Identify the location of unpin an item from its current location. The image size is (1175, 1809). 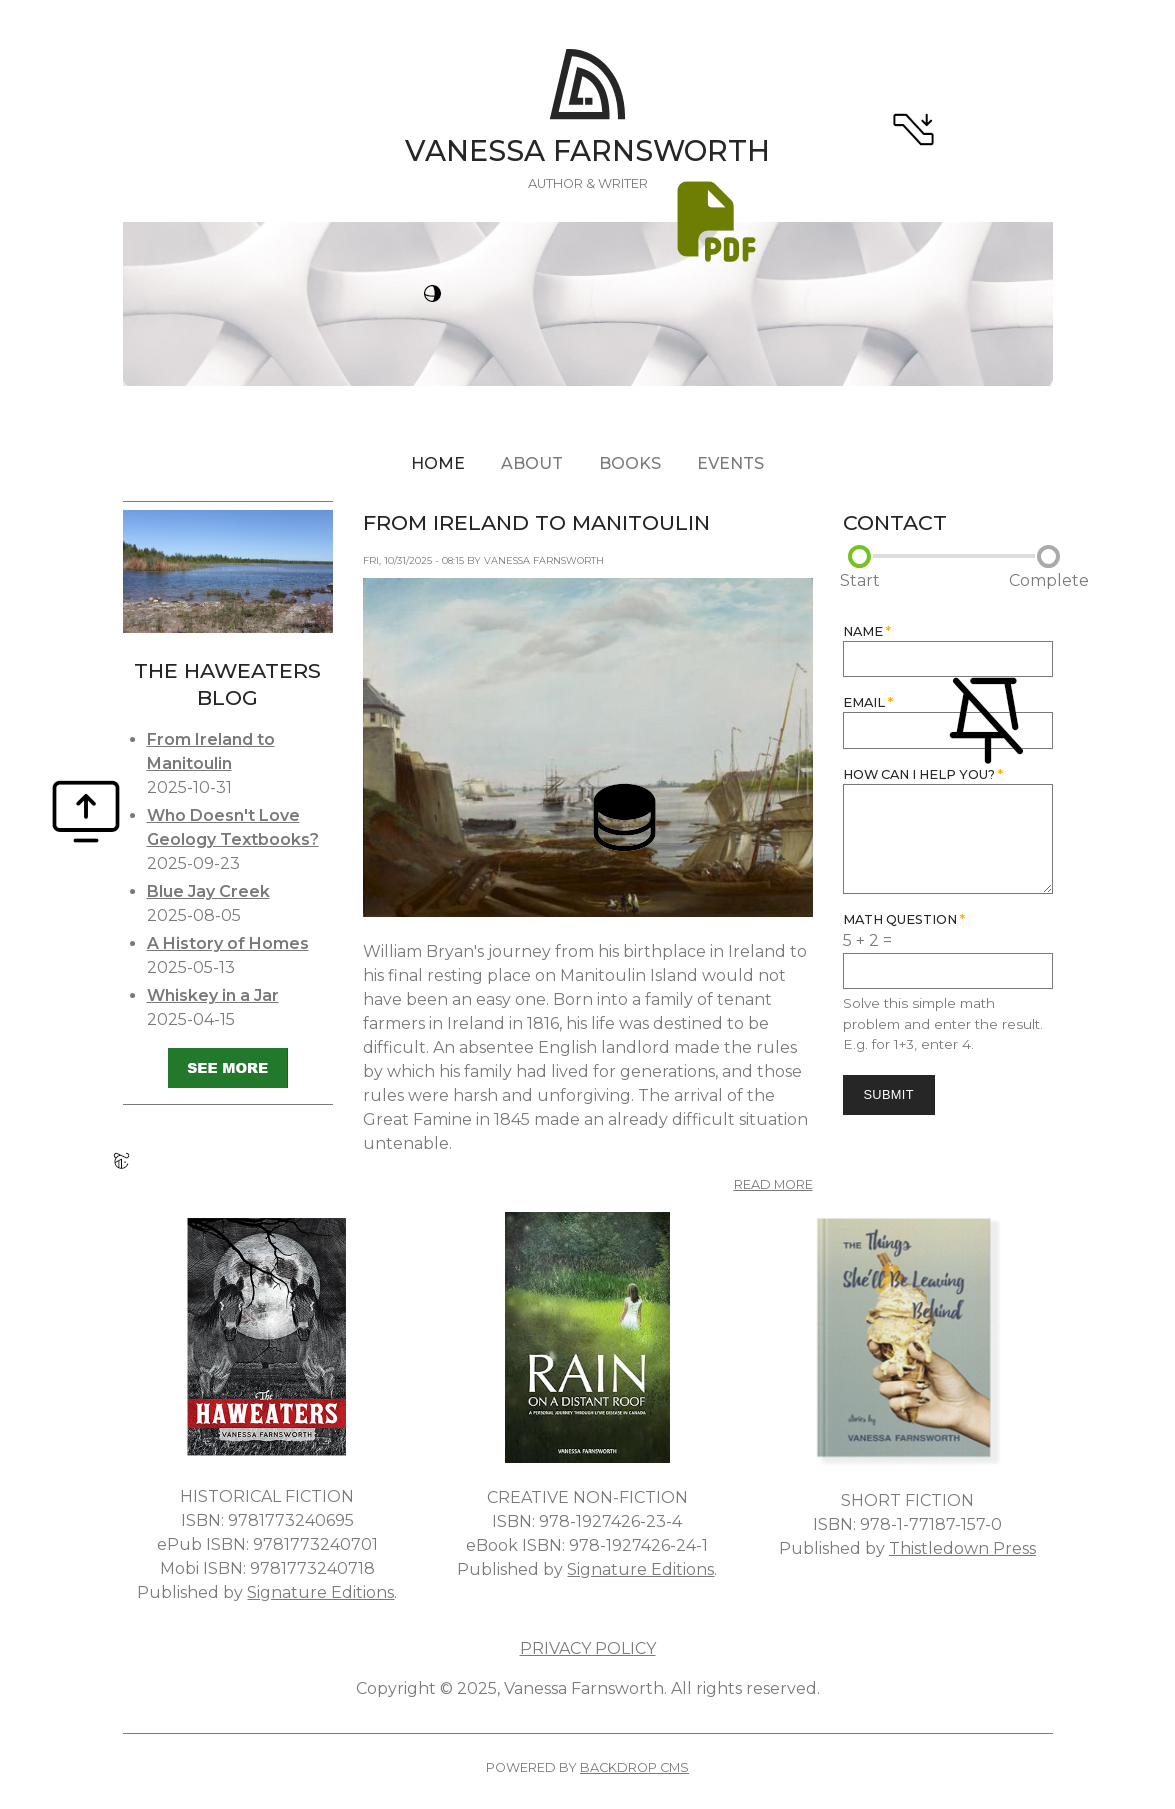
(988, 716).